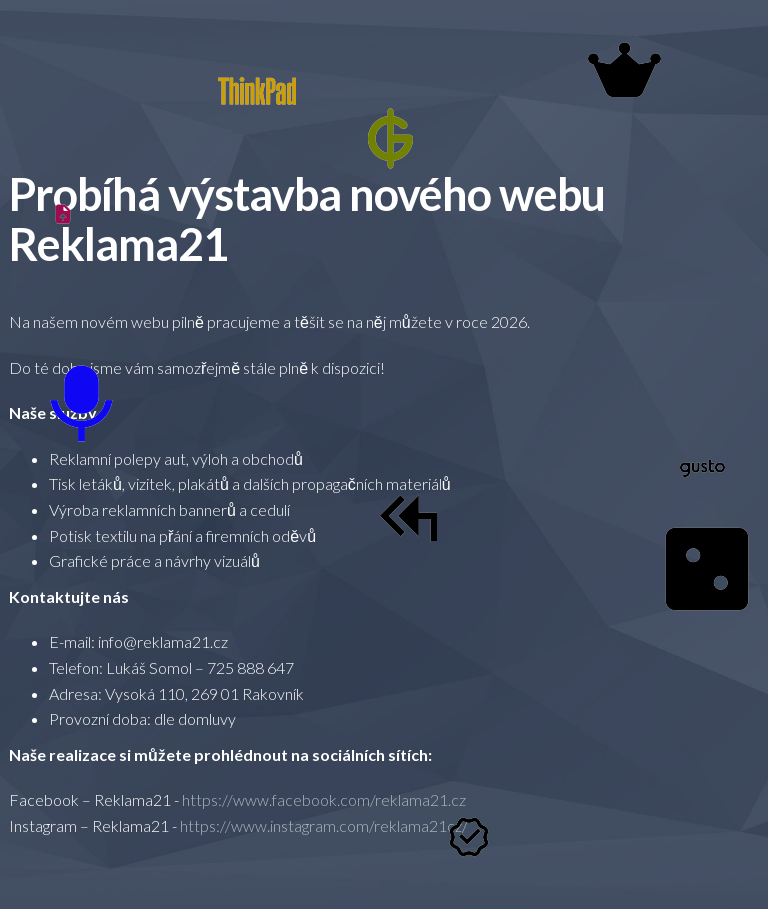 This screenshot has height=909, width=768. Describe the element at coordinates (390, 138) in the screenshot. I see `indicates paraguayan guaraní currency` at that location.